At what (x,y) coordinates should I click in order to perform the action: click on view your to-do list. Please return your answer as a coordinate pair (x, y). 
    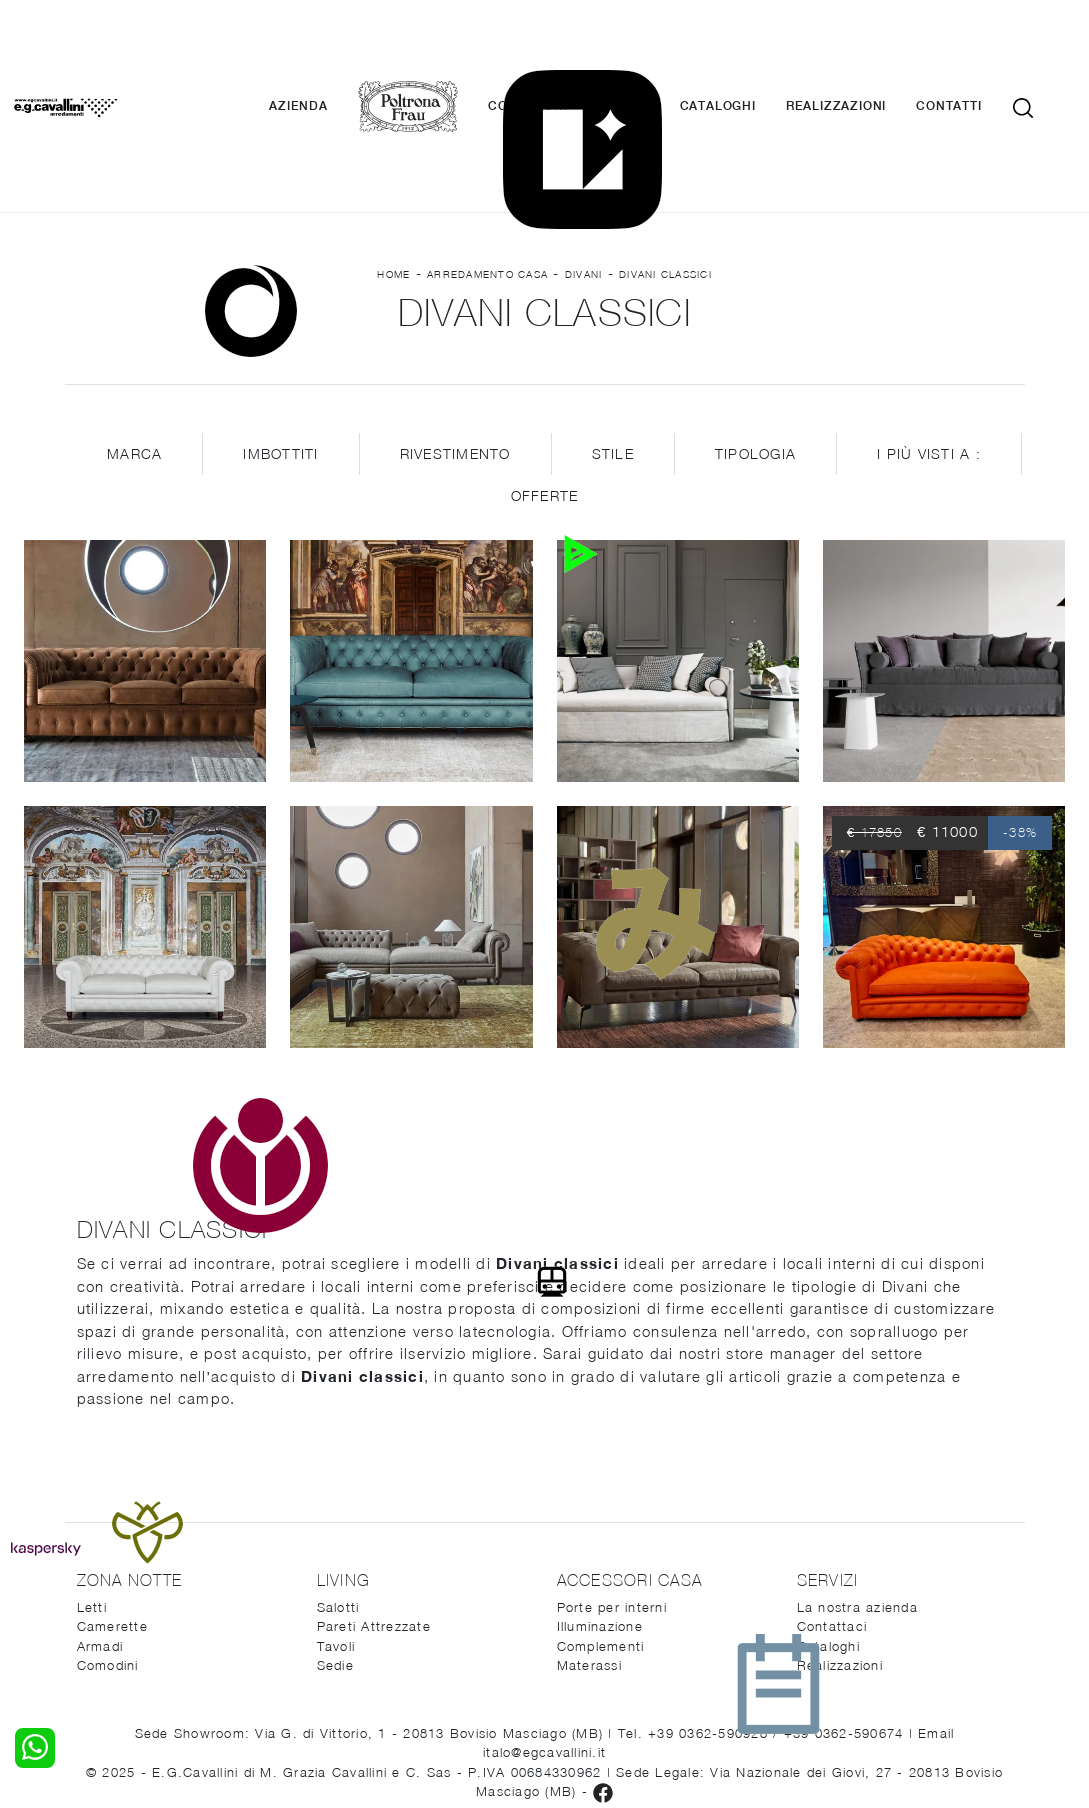
    Looking at the image, I should click on (778, 1688).